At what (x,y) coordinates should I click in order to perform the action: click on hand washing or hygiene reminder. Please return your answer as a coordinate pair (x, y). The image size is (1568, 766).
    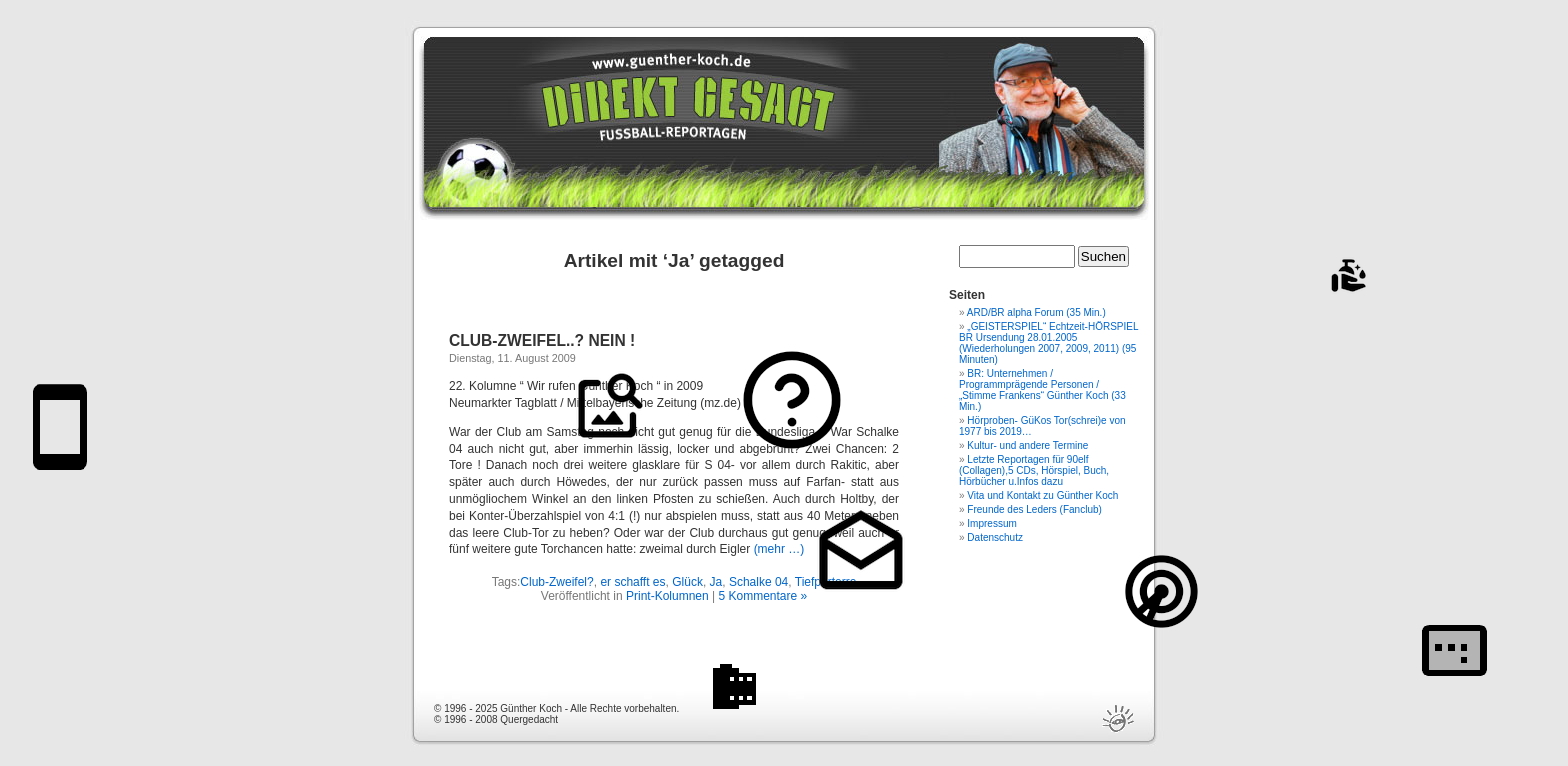
    Looking at the image, I should click on (1349, 275).